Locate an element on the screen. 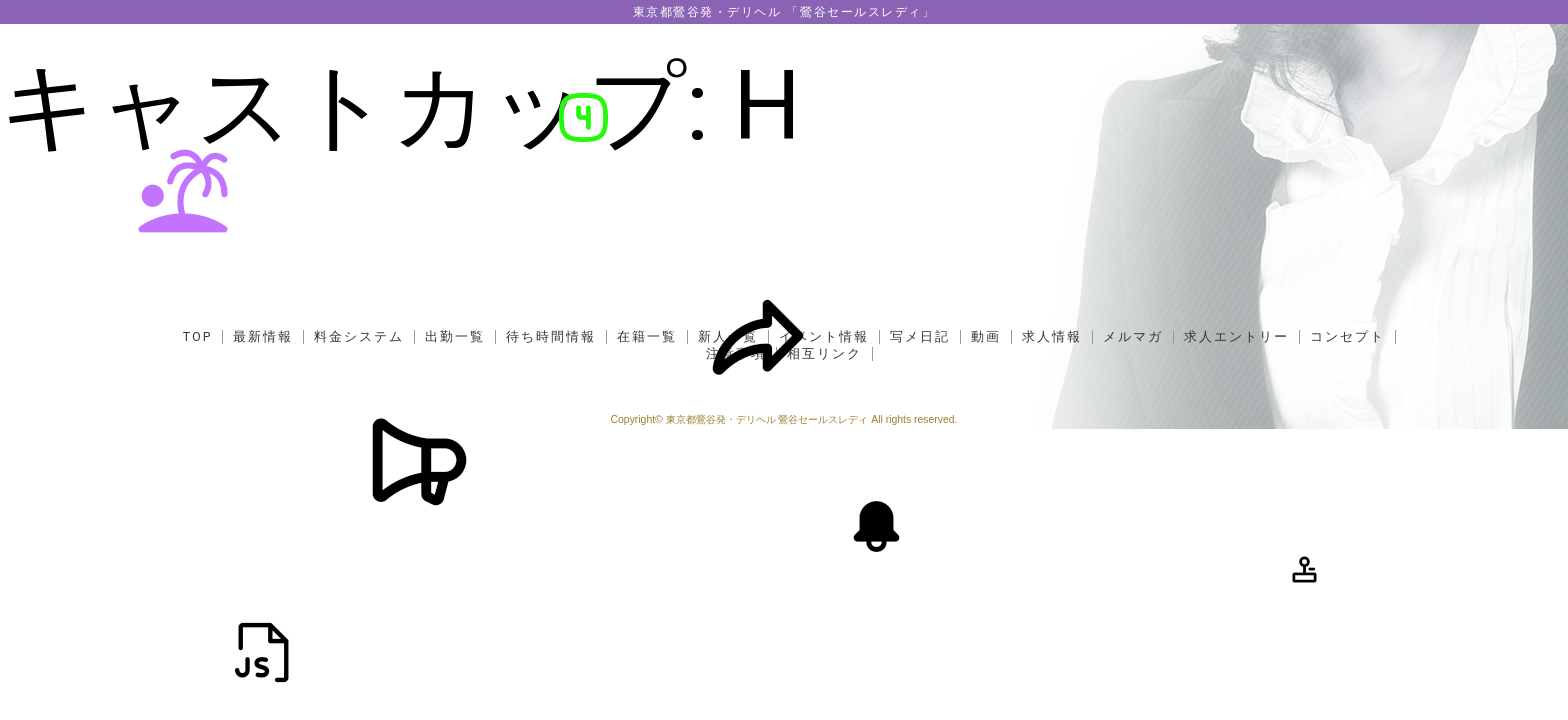 This screenshot has width=1568, height=720. view tropical or vacation-related content is located at coordinates (183, 191).